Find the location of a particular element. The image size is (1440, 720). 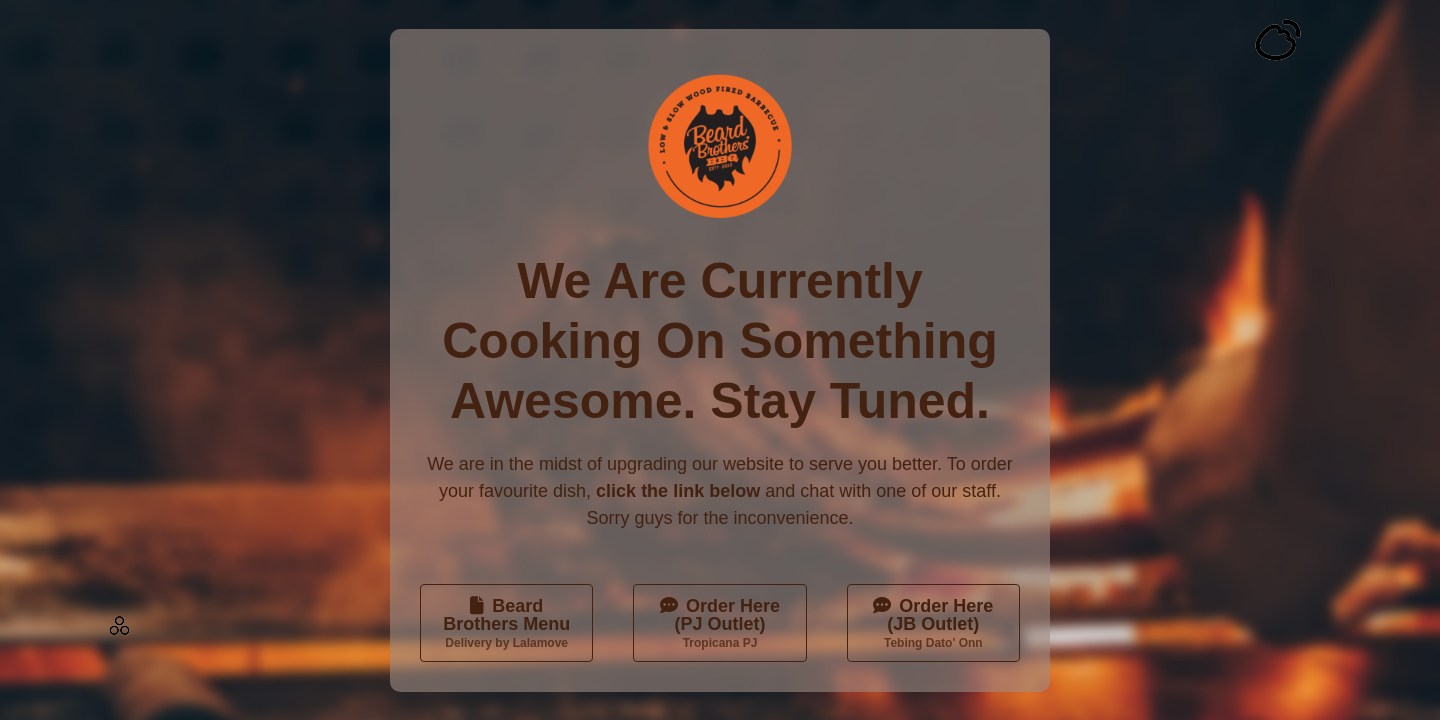

open weibo app is located at coordinates (1278, 40).